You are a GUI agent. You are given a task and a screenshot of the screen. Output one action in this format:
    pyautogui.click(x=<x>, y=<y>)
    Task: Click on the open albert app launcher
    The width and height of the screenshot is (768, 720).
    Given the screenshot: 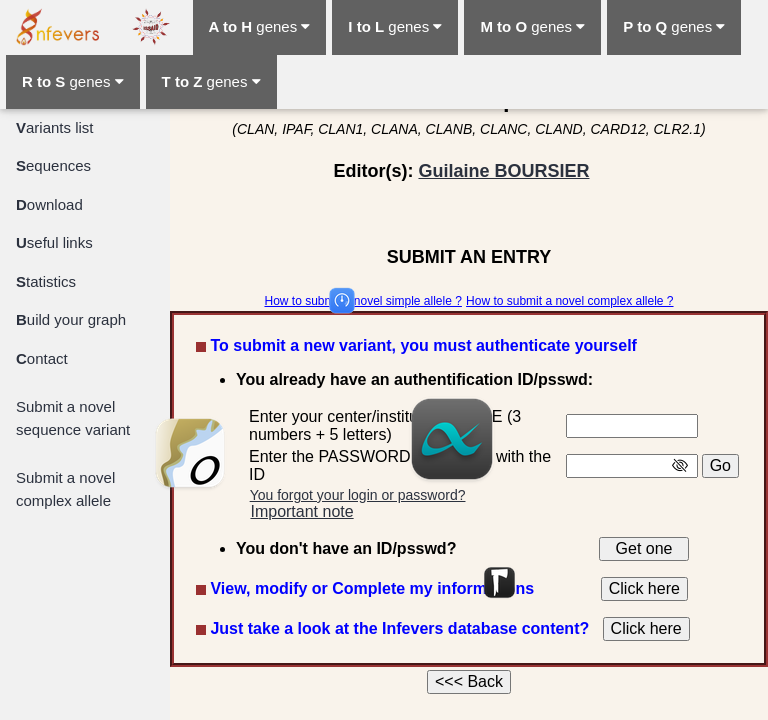 What is the action you would take?
    pyautogui.click(x=452, y=439)
    